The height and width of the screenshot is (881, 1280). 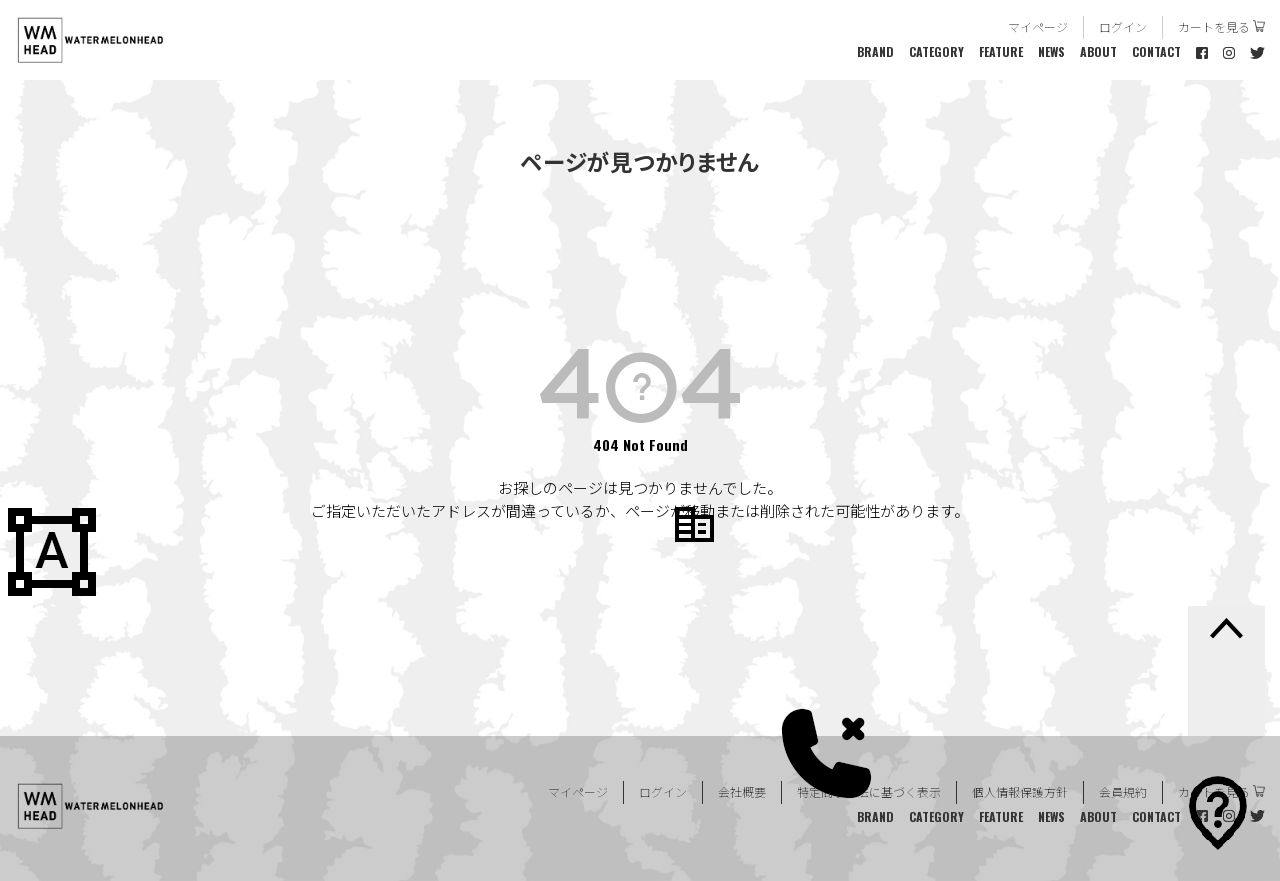 I want to click on unknown or unverified location, so click(x=1218, y=813).